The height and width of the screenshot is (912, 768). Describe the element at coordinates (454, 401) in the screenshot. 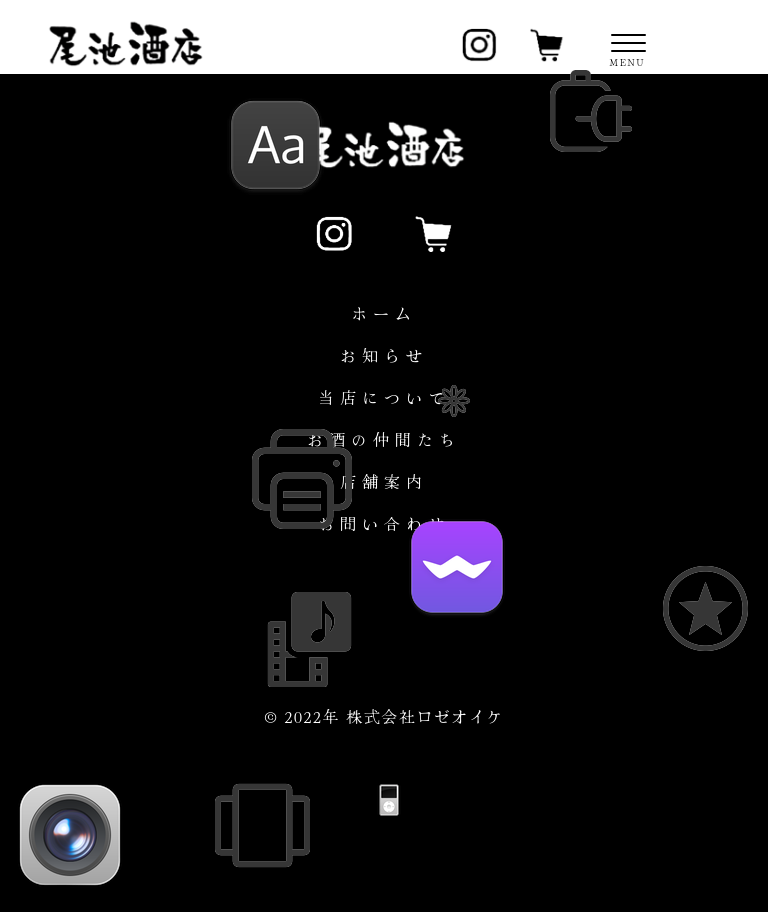

I see `open budgie window shuffler workspace manager` at that location.